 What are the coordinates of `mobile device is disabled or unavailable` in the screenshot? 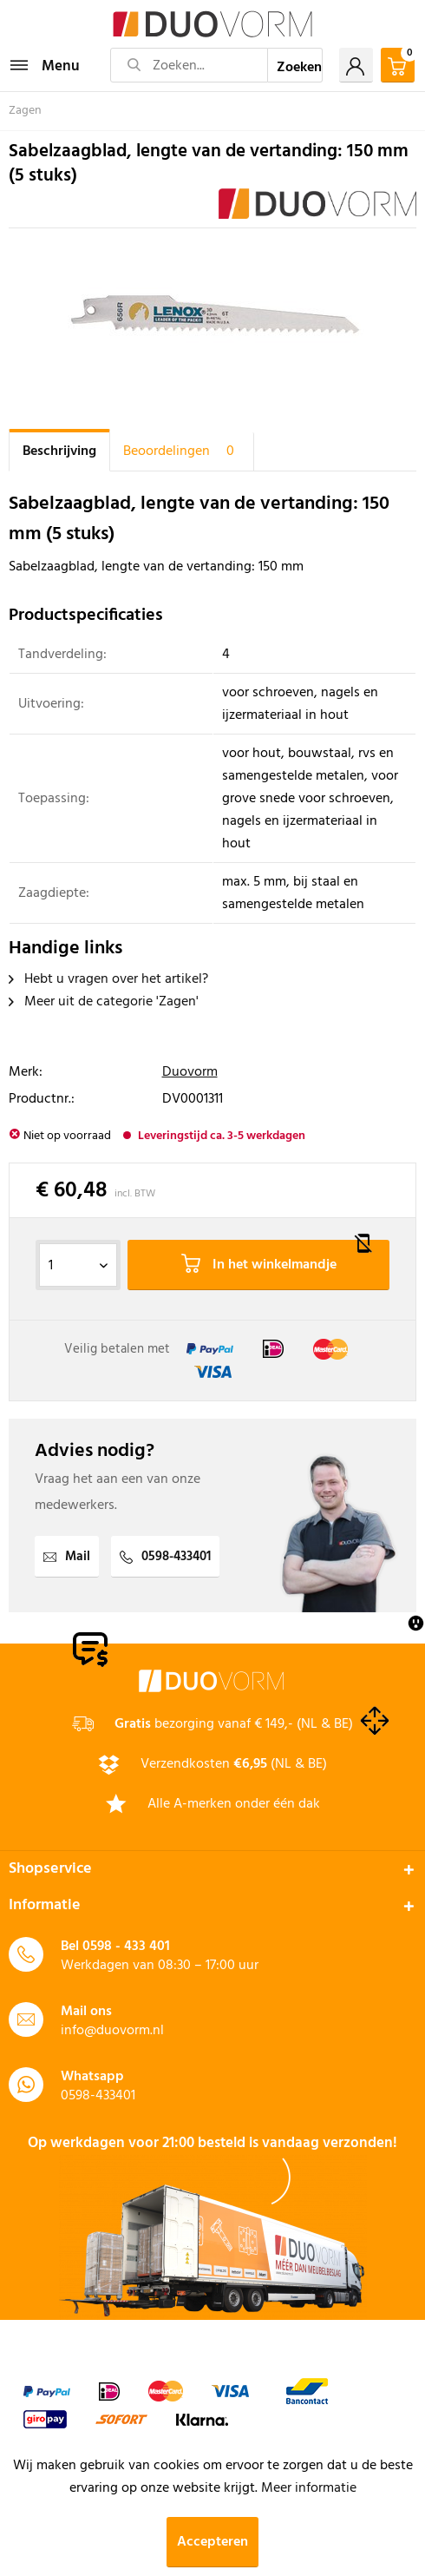 It's located at (363, 1243).